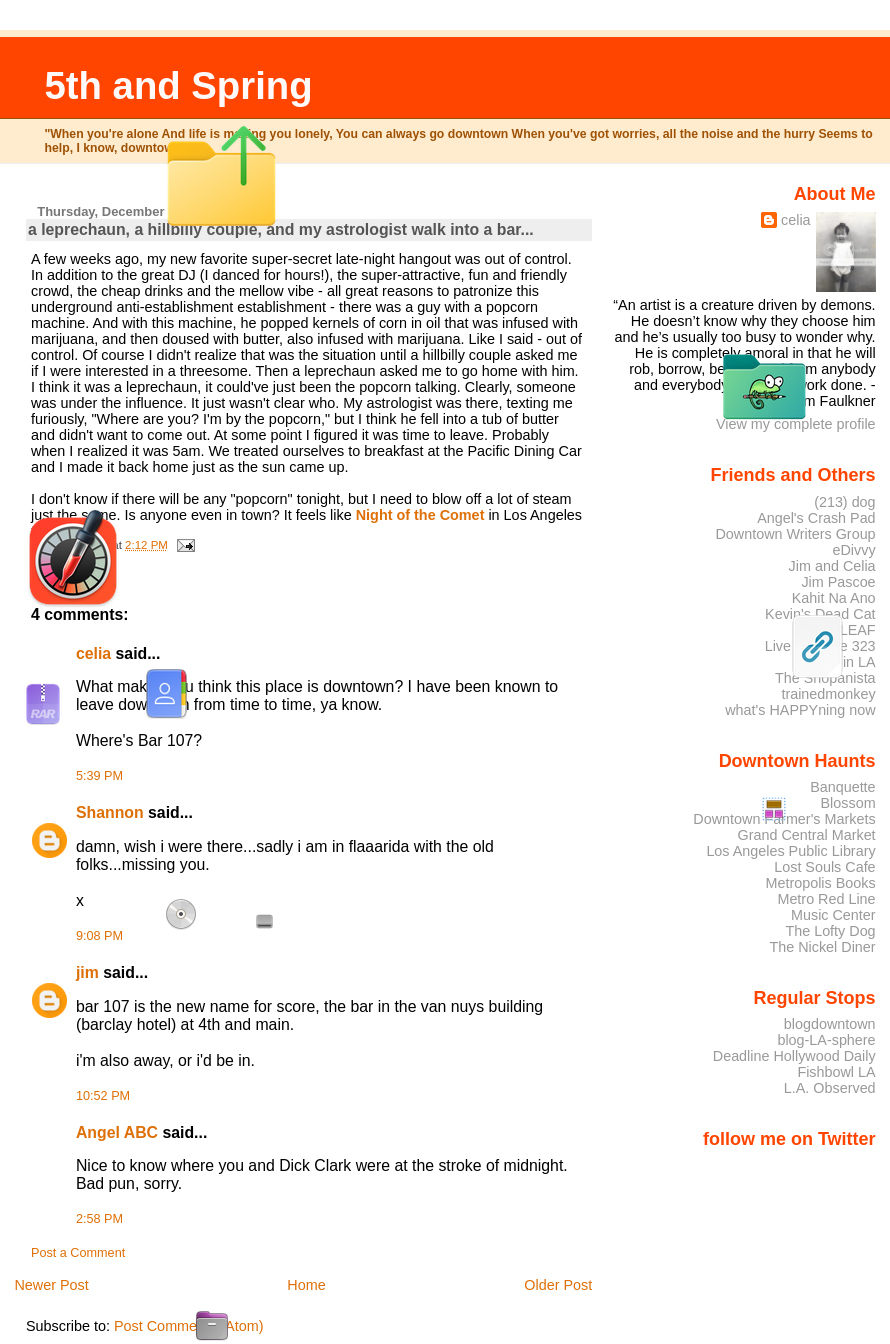 This screenshot has height=1344, width=890. What do you see at coordinates (212, 1325) in the screenshot?
I see `open the file manager application` at bounding box center [212, 1325].